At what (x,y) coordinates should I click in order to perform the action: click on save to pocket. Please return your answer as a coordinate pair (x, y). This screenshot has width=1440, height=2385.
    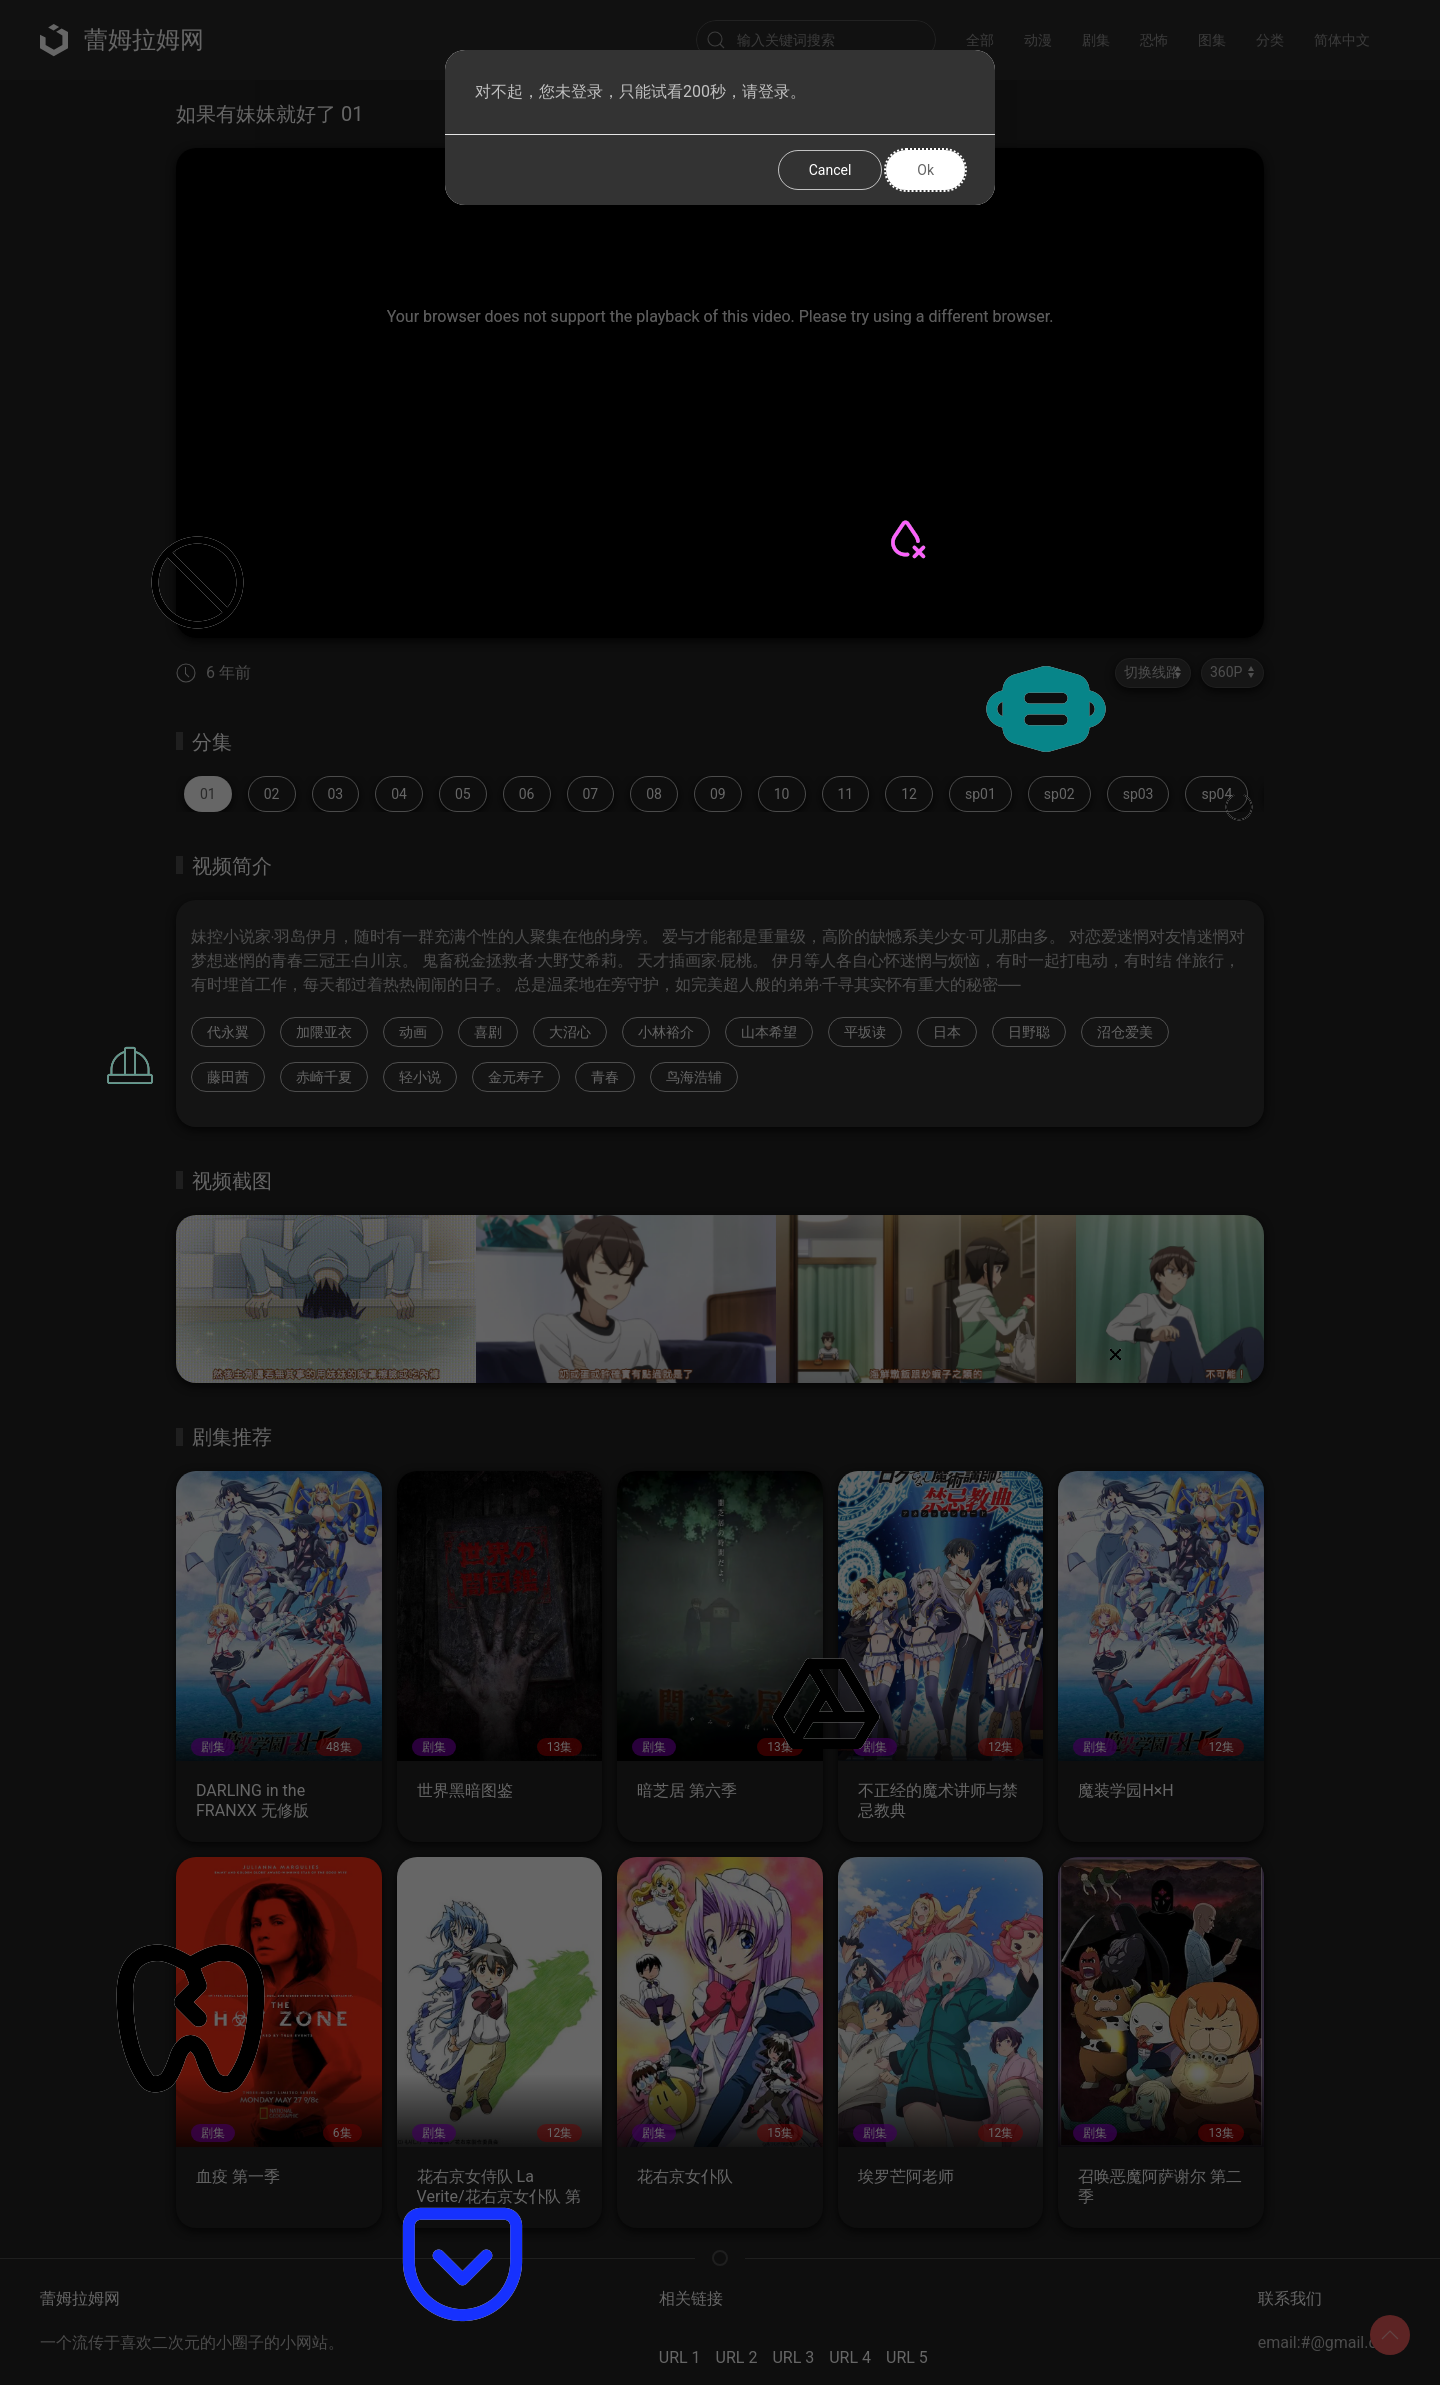
    Looking at the image, I should click on (462, 2261).